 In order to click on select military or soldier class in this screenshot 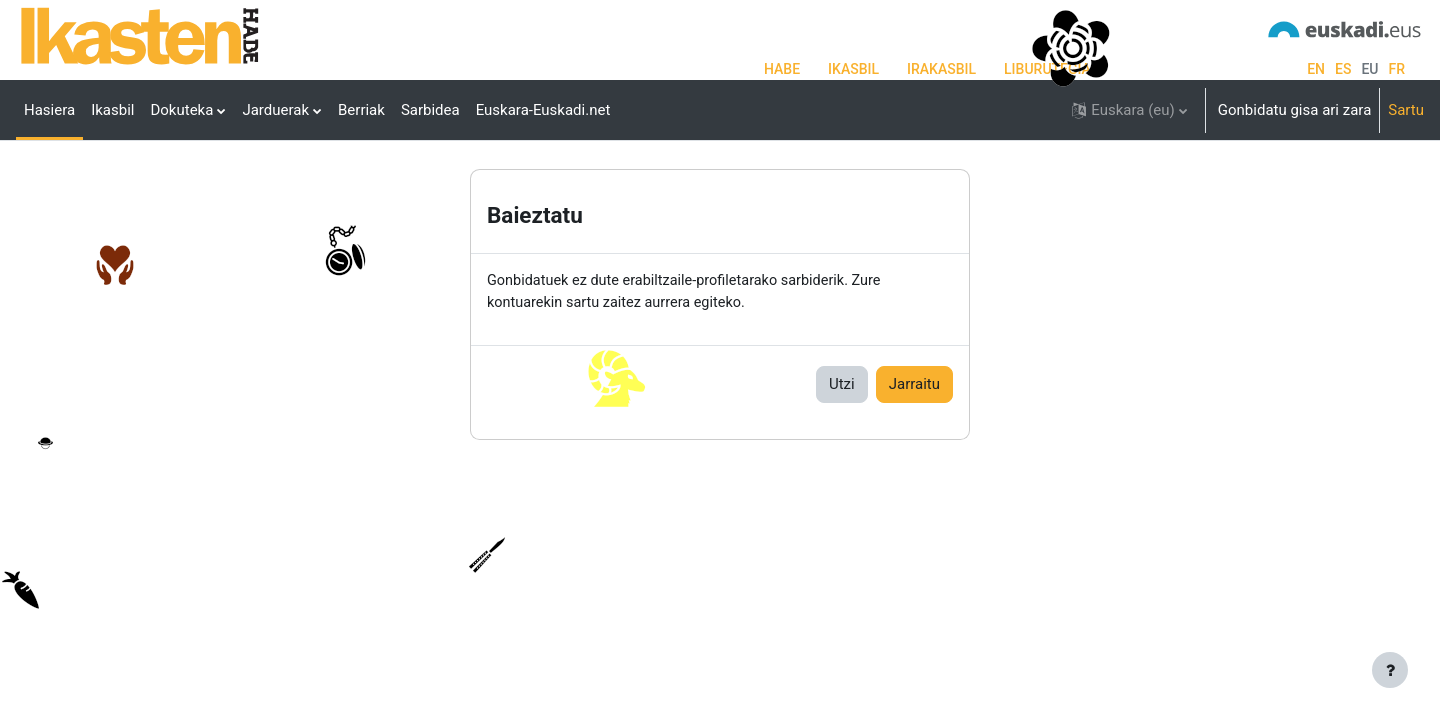, I will do `click(45, 443)`.